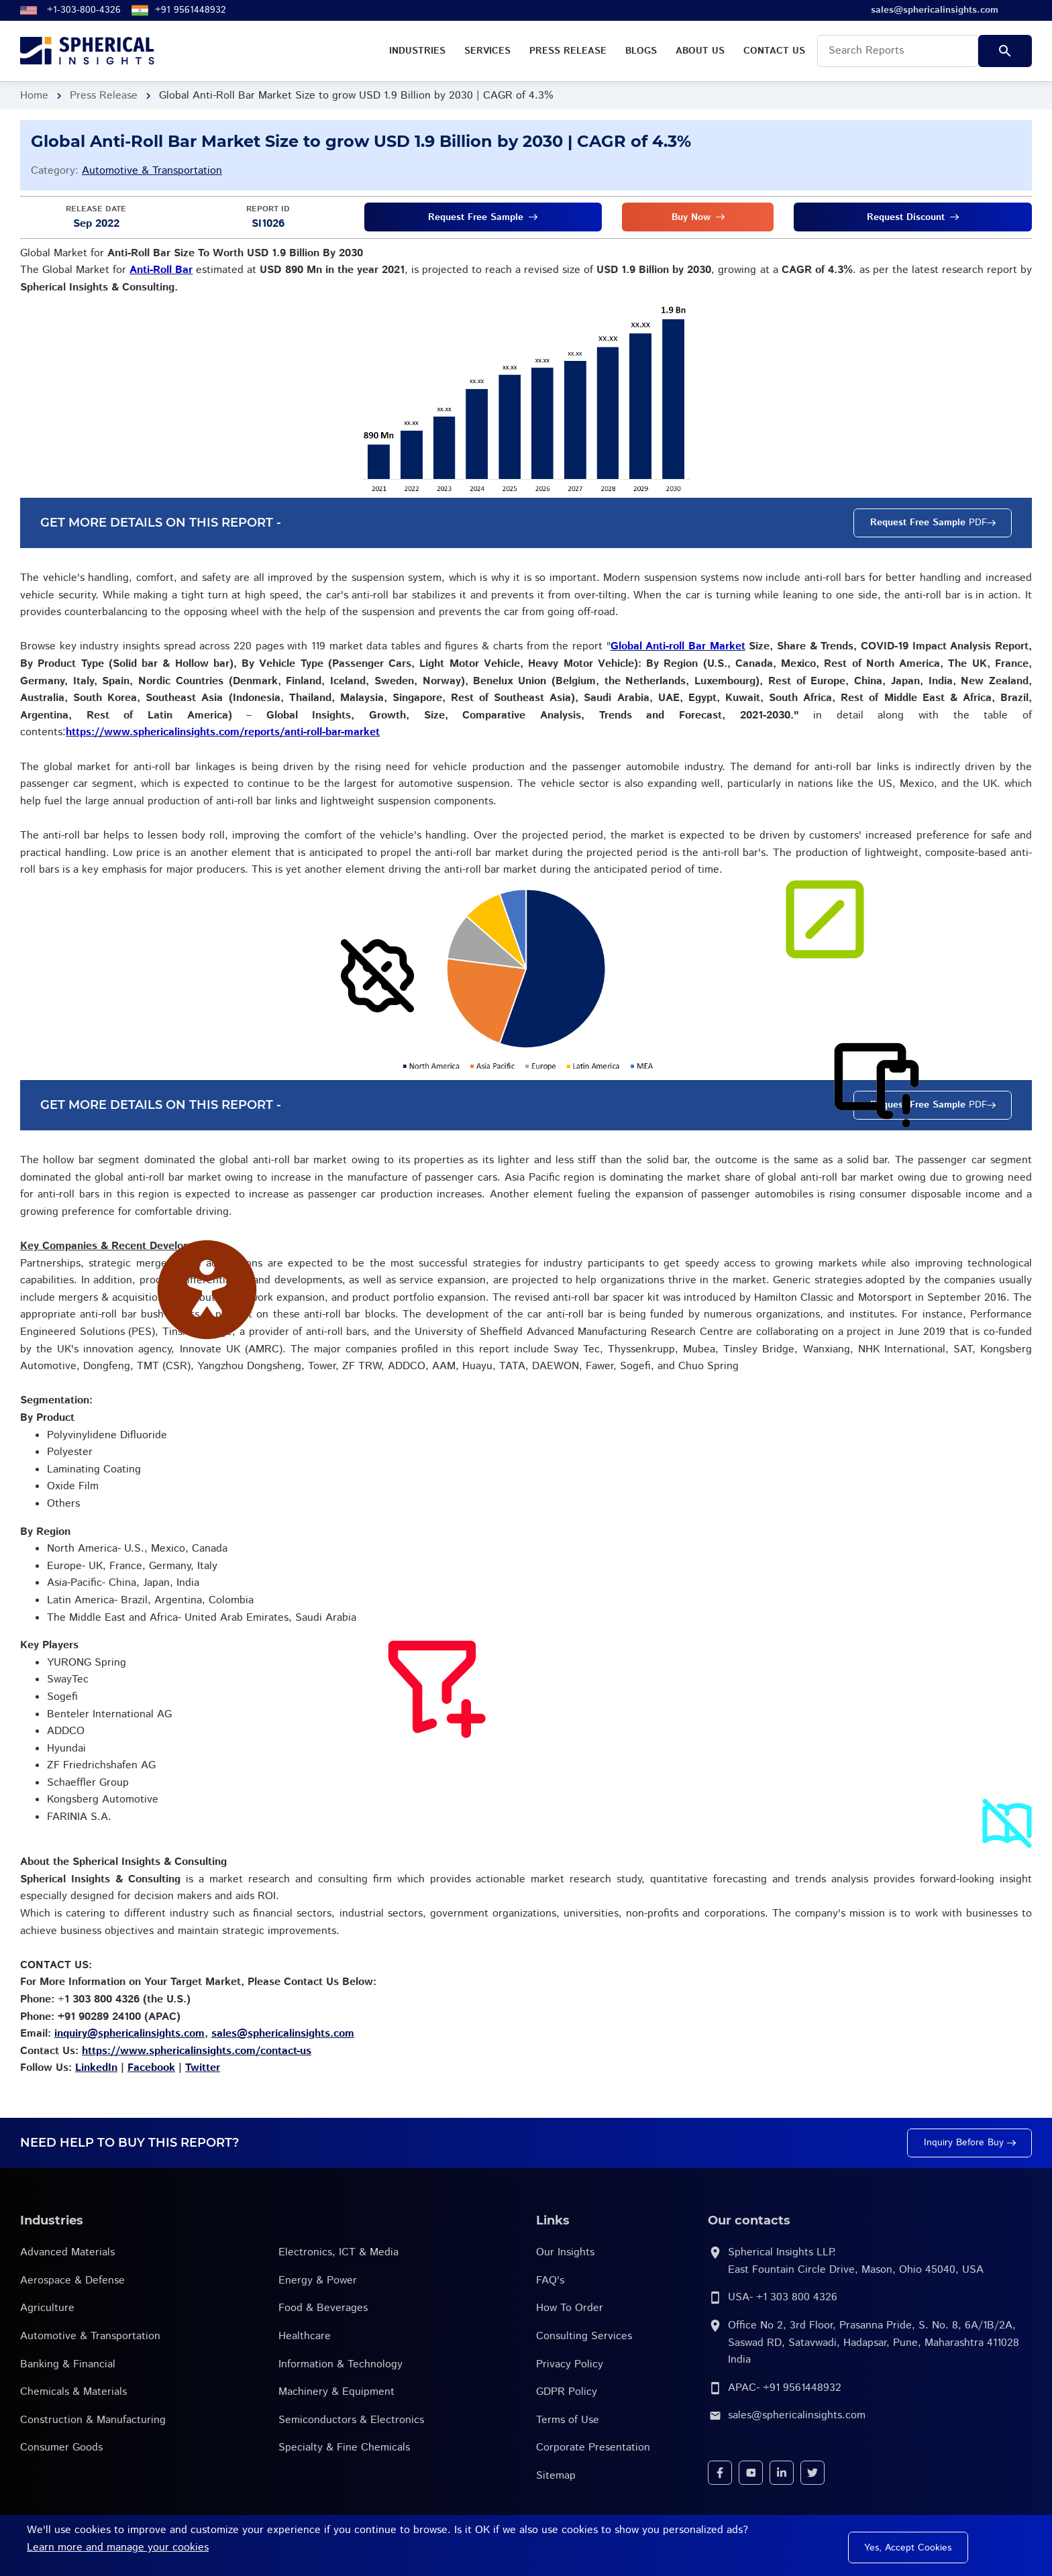 Image resolution: width=1052 pixels, height=2576 pixels. Describe the element at coordinates (207, 1289) in the screenshot. I see `indicates accessibility features are available` at that location.